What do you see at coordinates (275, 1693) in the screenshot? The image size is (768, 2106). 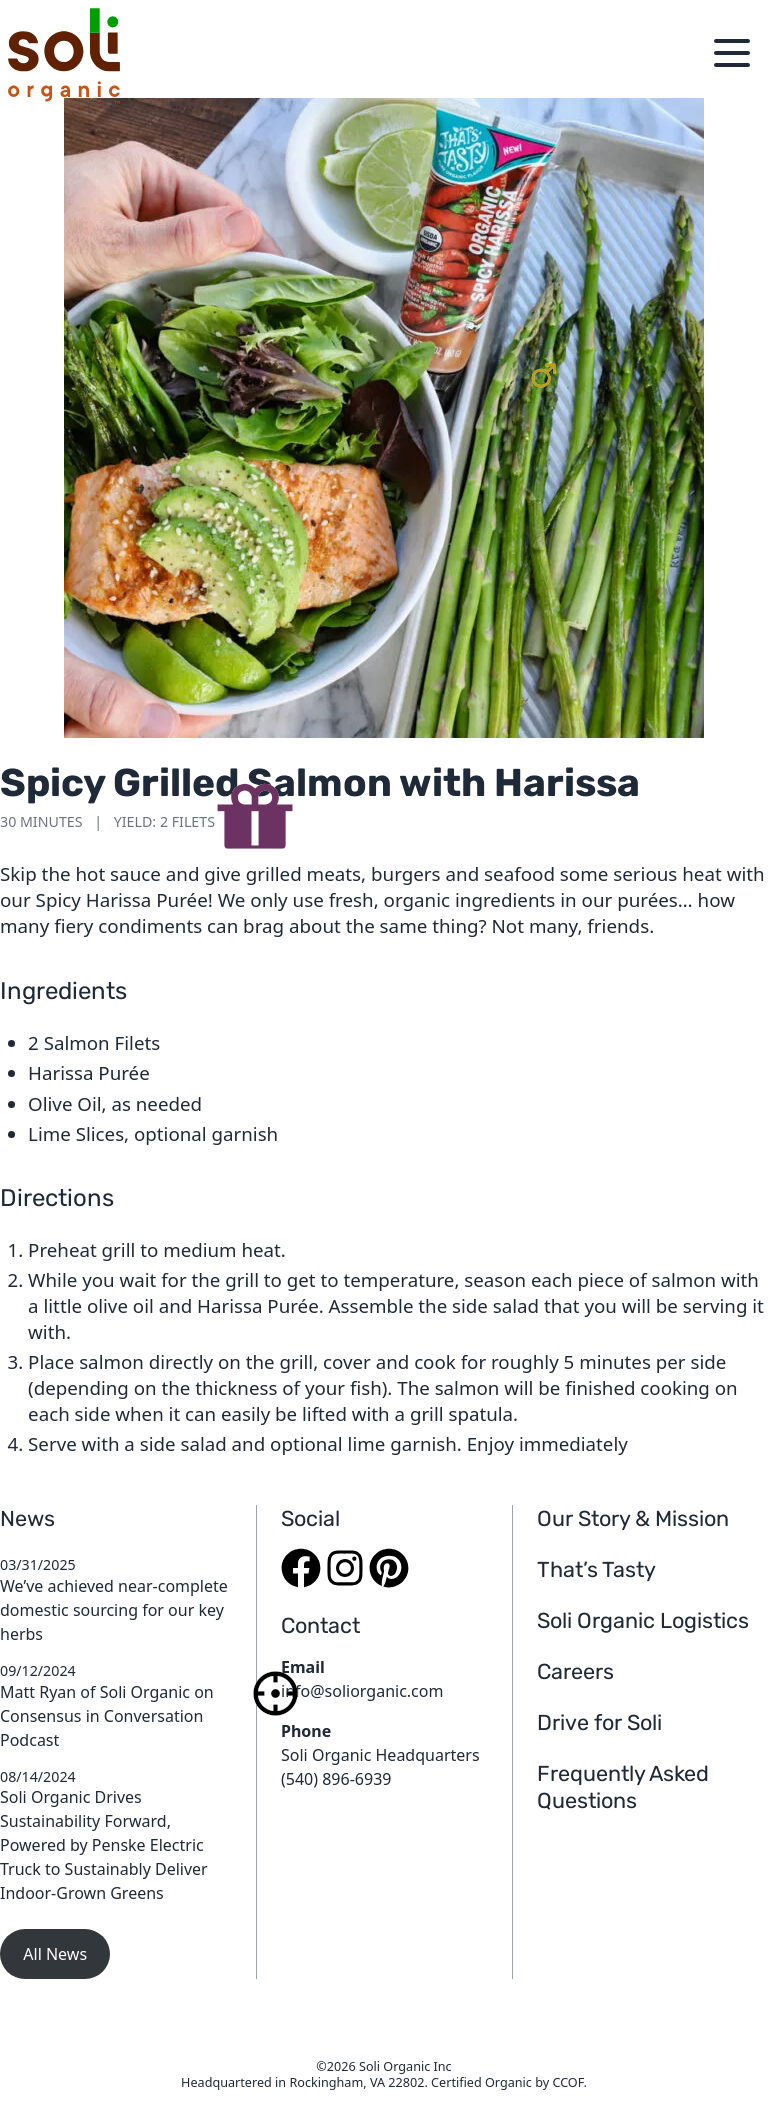 I see `center or focus on current location` at bounding box center [275, 1693].